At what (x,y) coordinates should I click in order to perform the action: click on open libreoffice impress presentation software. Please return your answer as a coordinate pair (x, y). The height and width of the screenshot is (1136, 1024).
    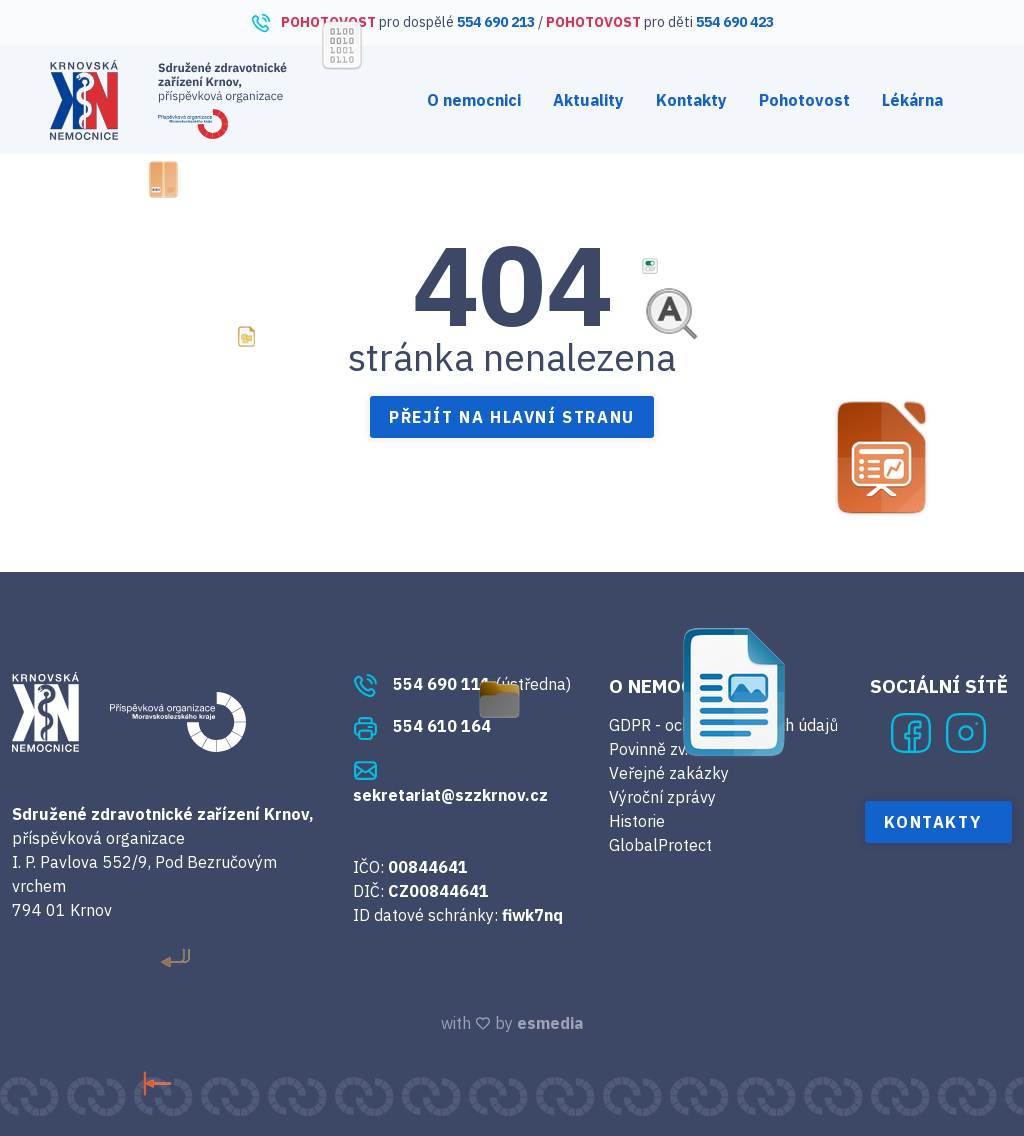
    Looking at the image, I should click on (881, 457).